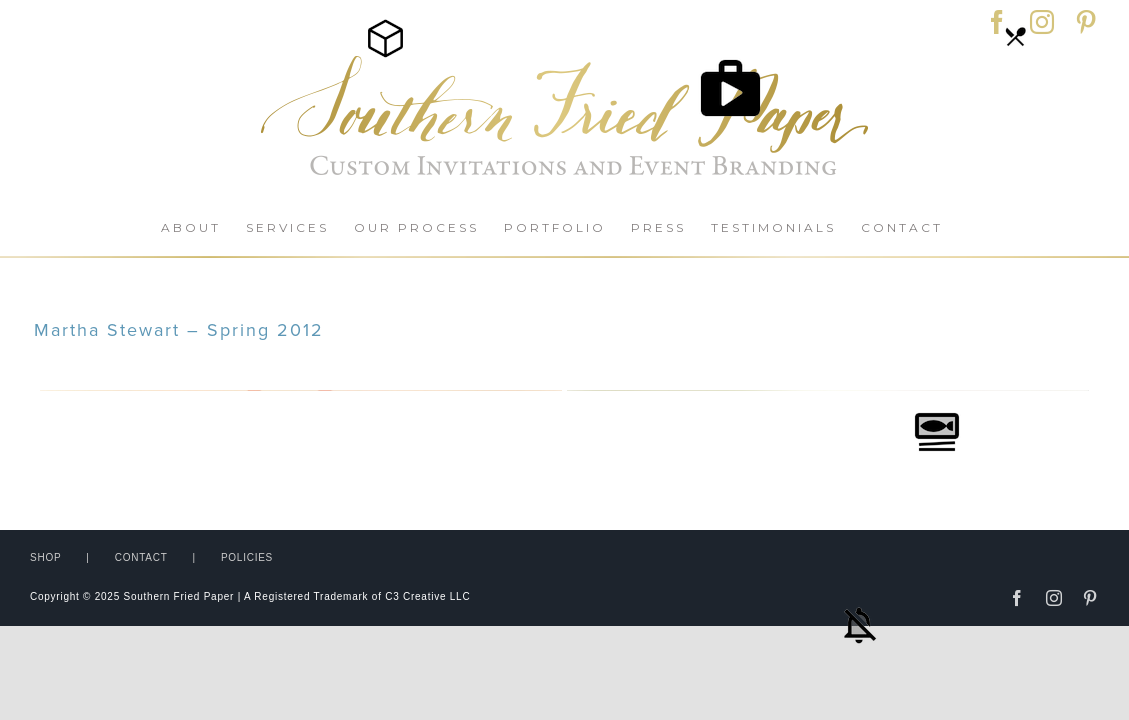 This screenshot has height=720, width=1129. Describe the element at coordinates (859, 625) in the screenshot. I see `mute or disable notifications` at that location.